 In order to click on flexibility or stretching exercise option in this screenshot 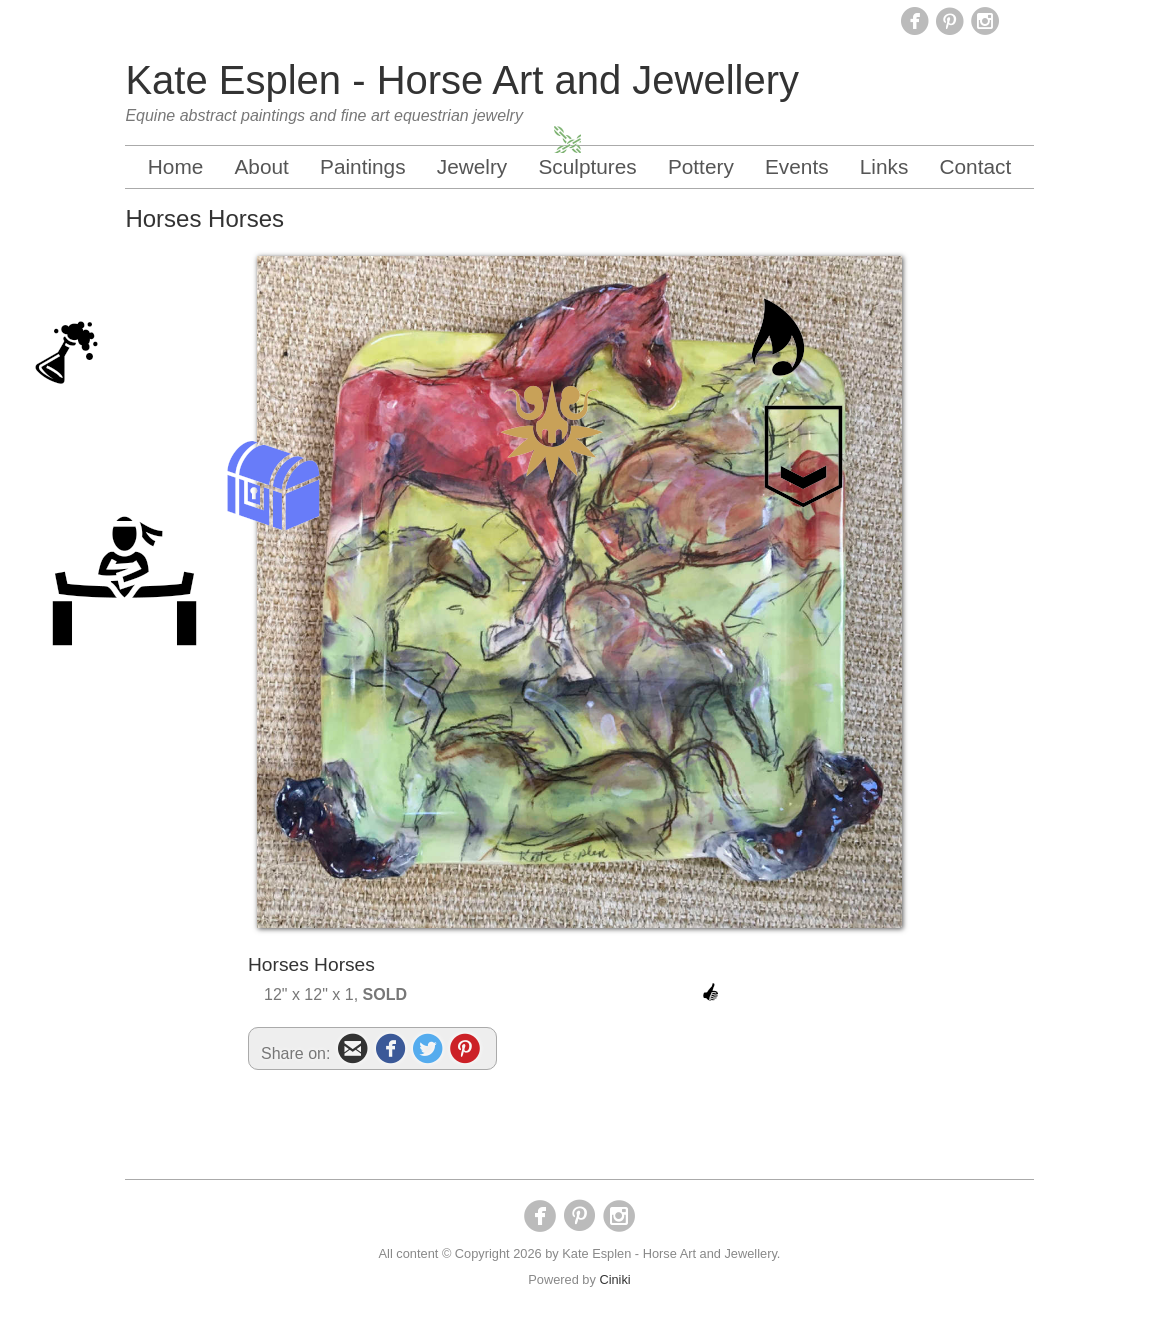, I will do `click(124, 573)`.